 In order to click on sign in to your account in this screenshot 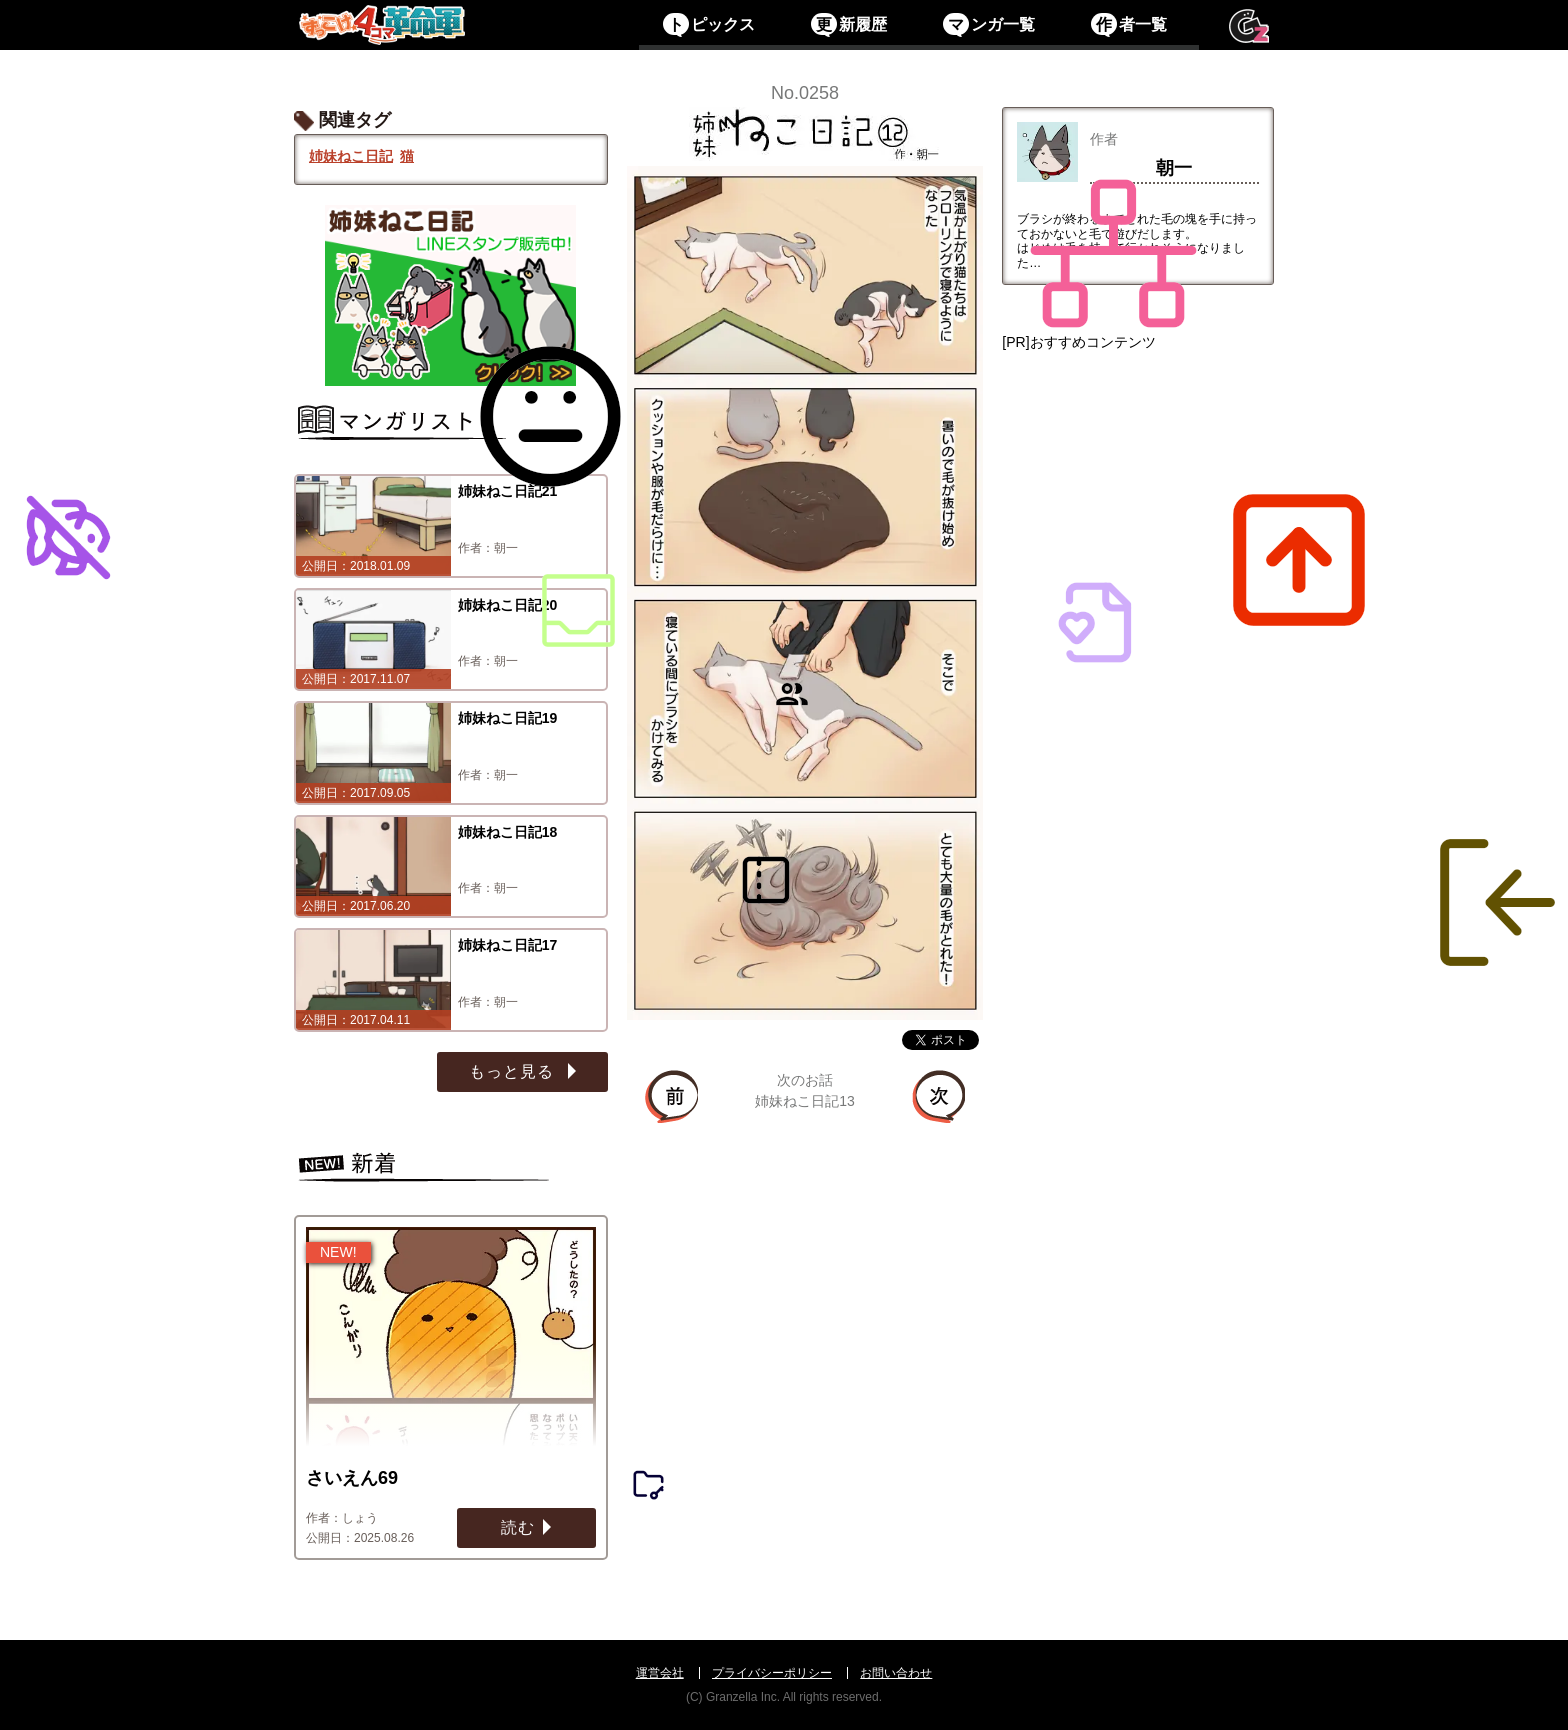, I will do `click(1494, 902)`.